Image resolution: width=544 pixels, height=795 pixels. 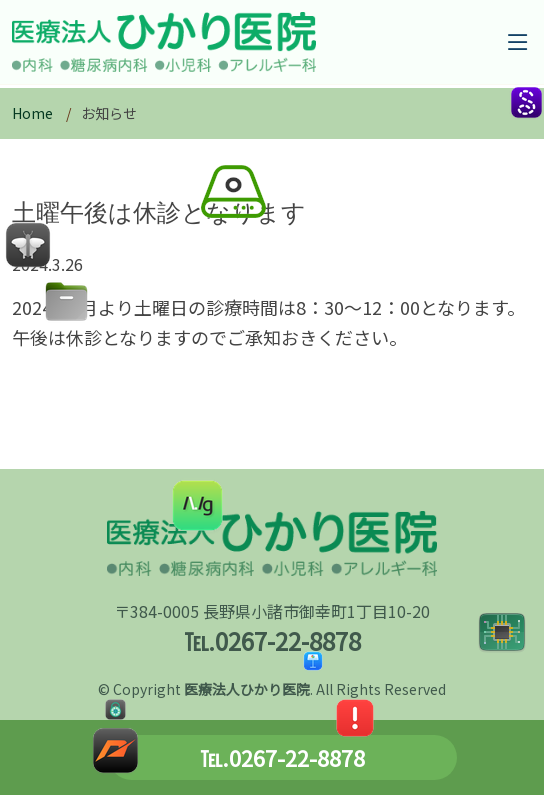 What do you see at coordinates (66, 301) in the screenshot?
I see `open the file manager application` at bounding box center [66, 301].